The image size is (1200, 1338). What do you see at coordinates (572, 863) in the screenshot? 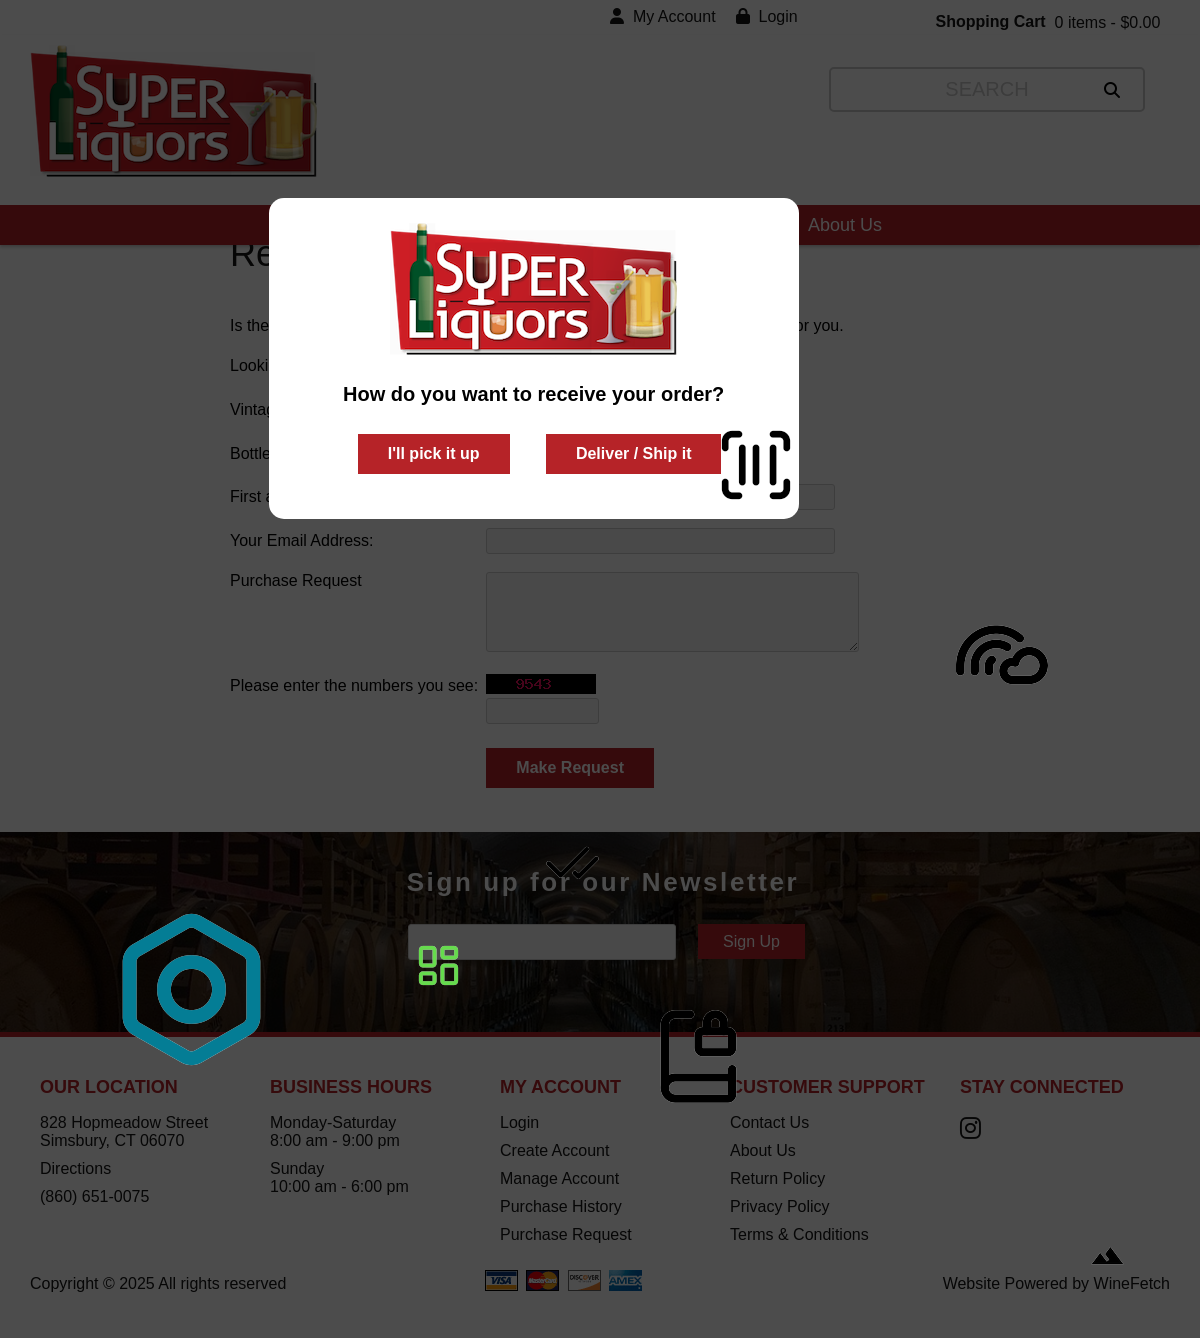
I see `message has been read or seen` at bounding box center [572, 863].